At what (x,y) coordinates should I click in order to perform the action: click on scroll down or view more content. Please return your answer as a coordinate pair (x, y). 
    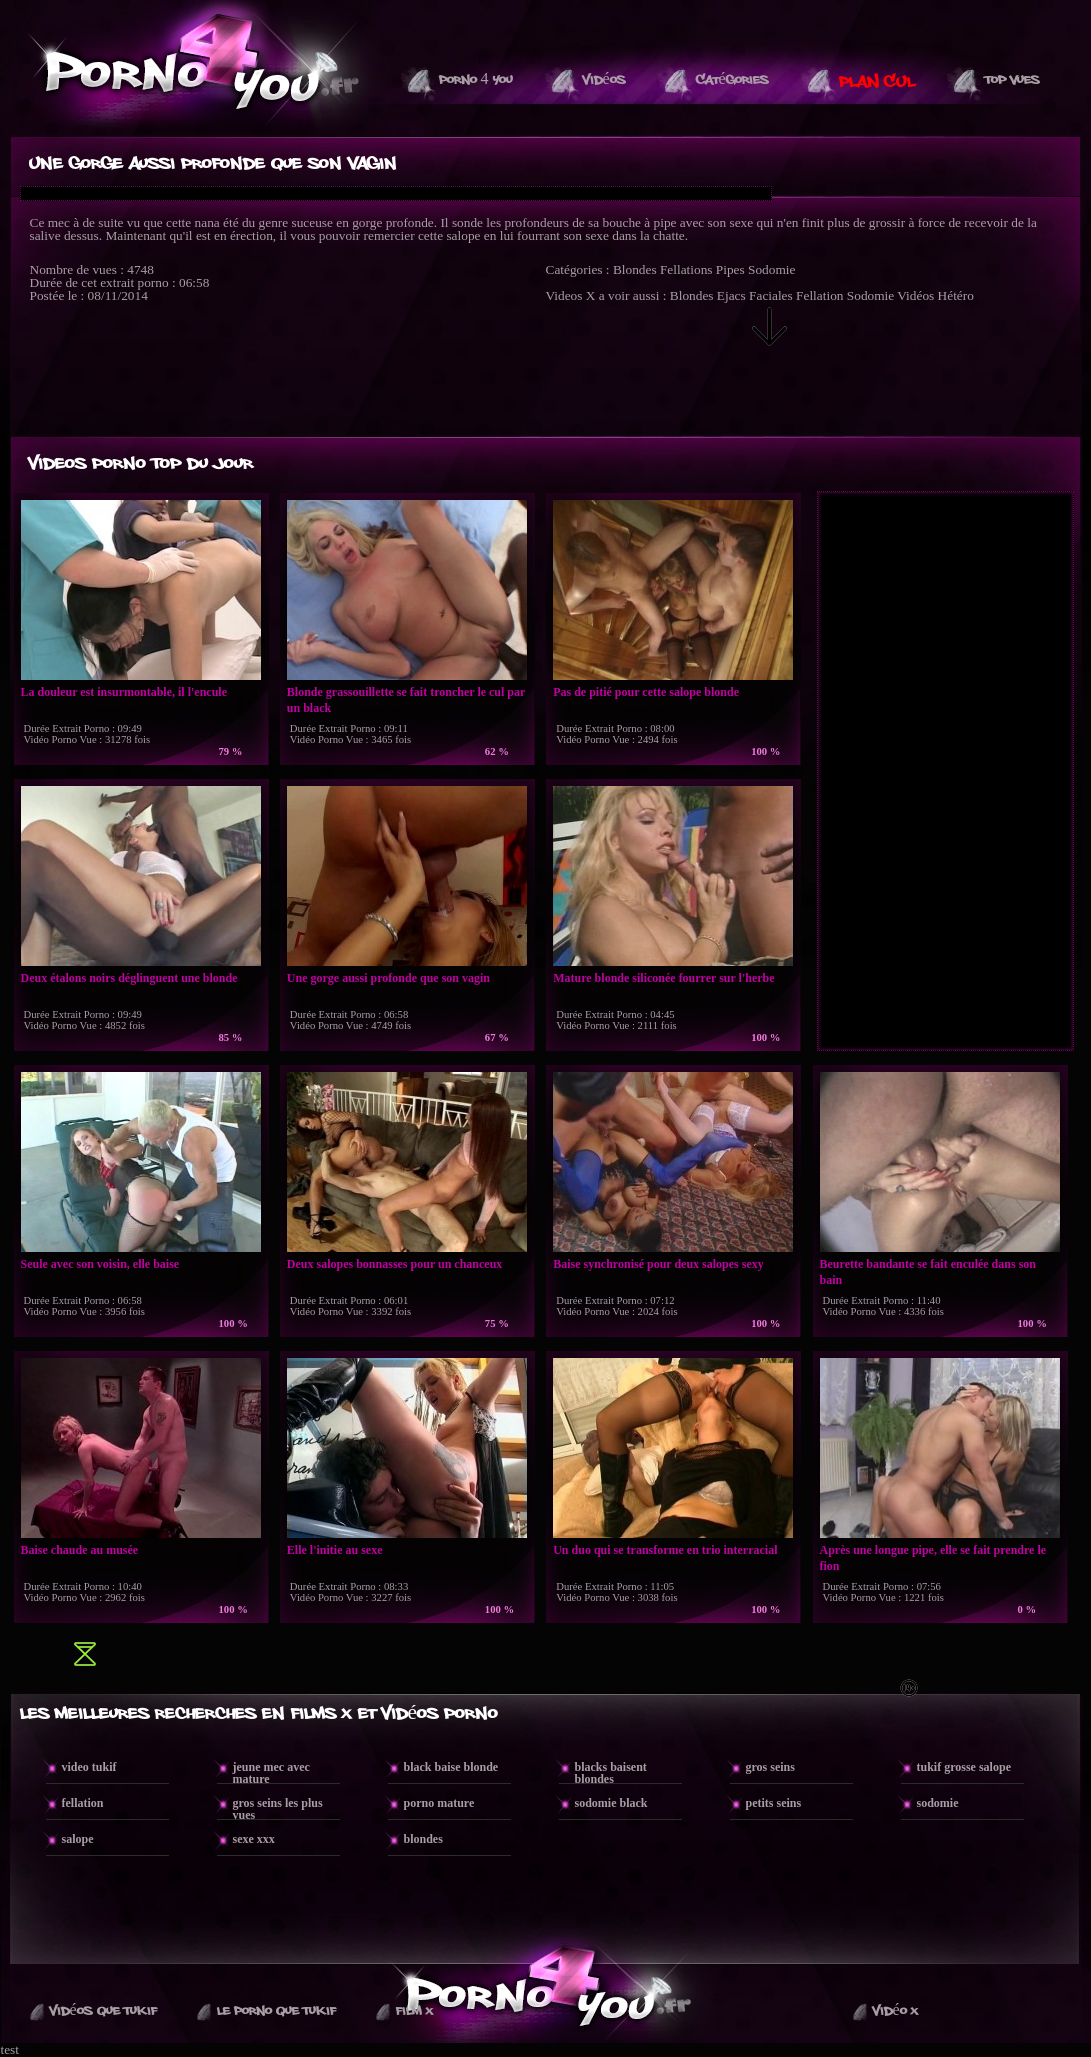
    Looking at the image, I should click on (769, 326).